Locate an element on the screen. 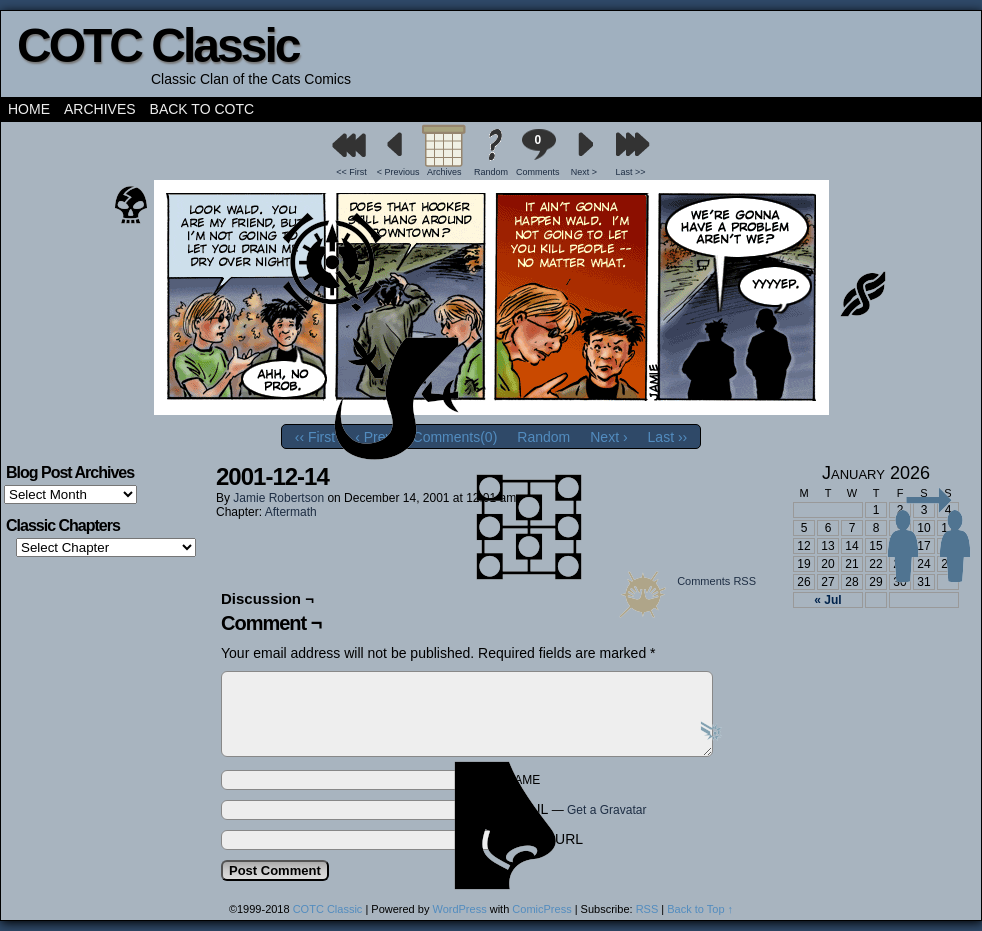  activate magic or special ability is located at coordinates (642, 594).